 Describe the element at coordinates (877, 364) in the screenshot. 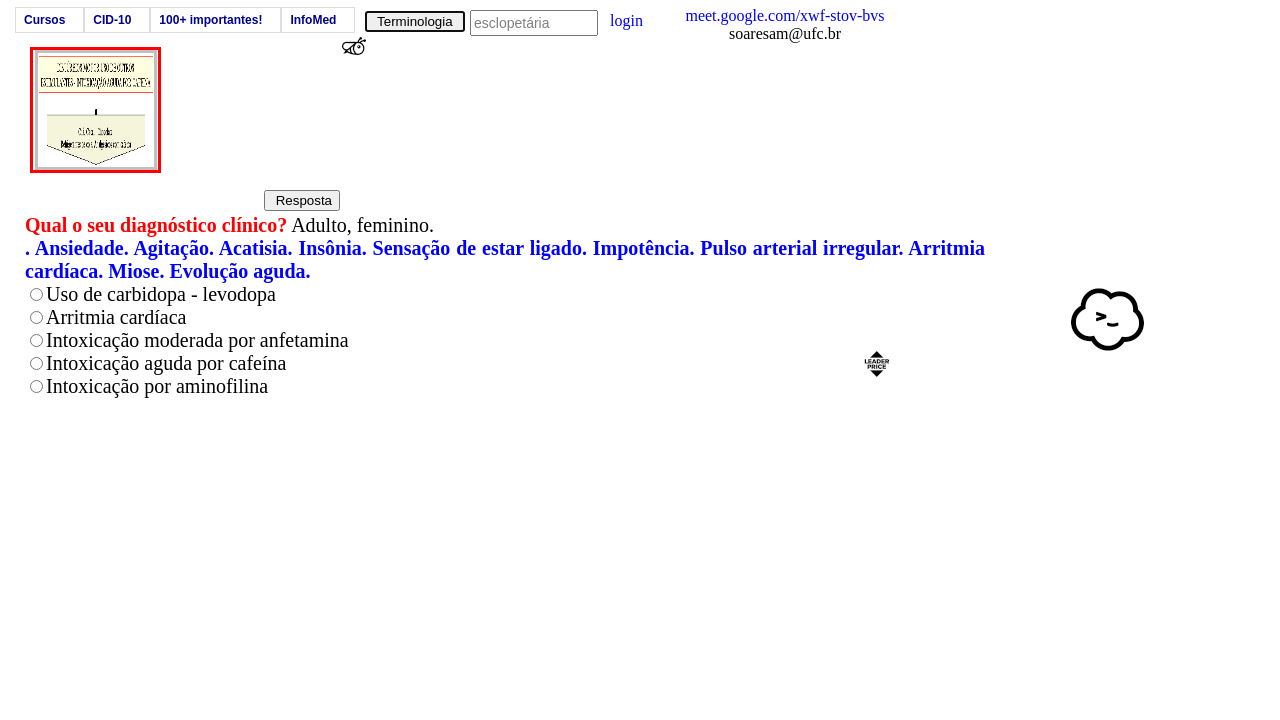

I see `leader price brand logo` at that location.